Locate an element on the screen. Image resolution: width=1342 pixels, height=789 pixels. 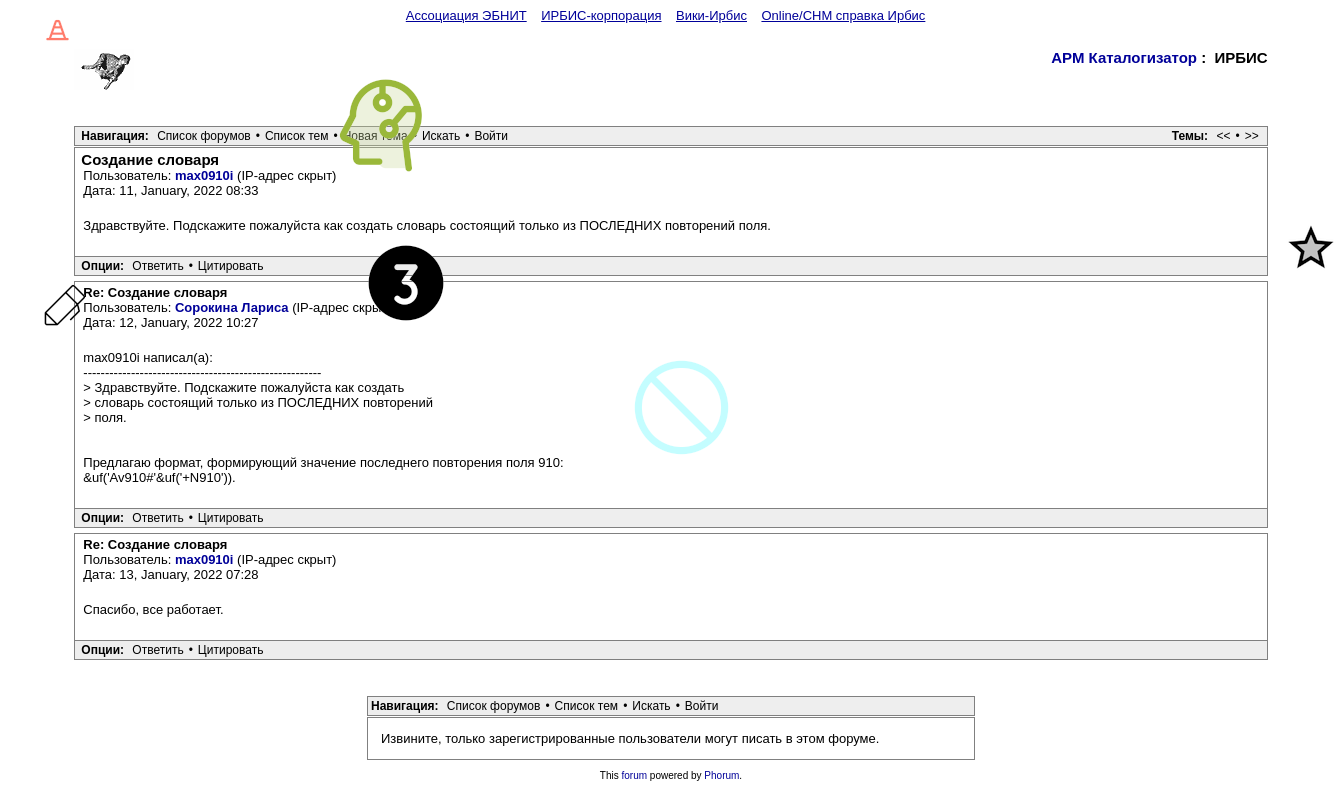
indicates a blocked or prohibited action is located at coordinates (681, 407).